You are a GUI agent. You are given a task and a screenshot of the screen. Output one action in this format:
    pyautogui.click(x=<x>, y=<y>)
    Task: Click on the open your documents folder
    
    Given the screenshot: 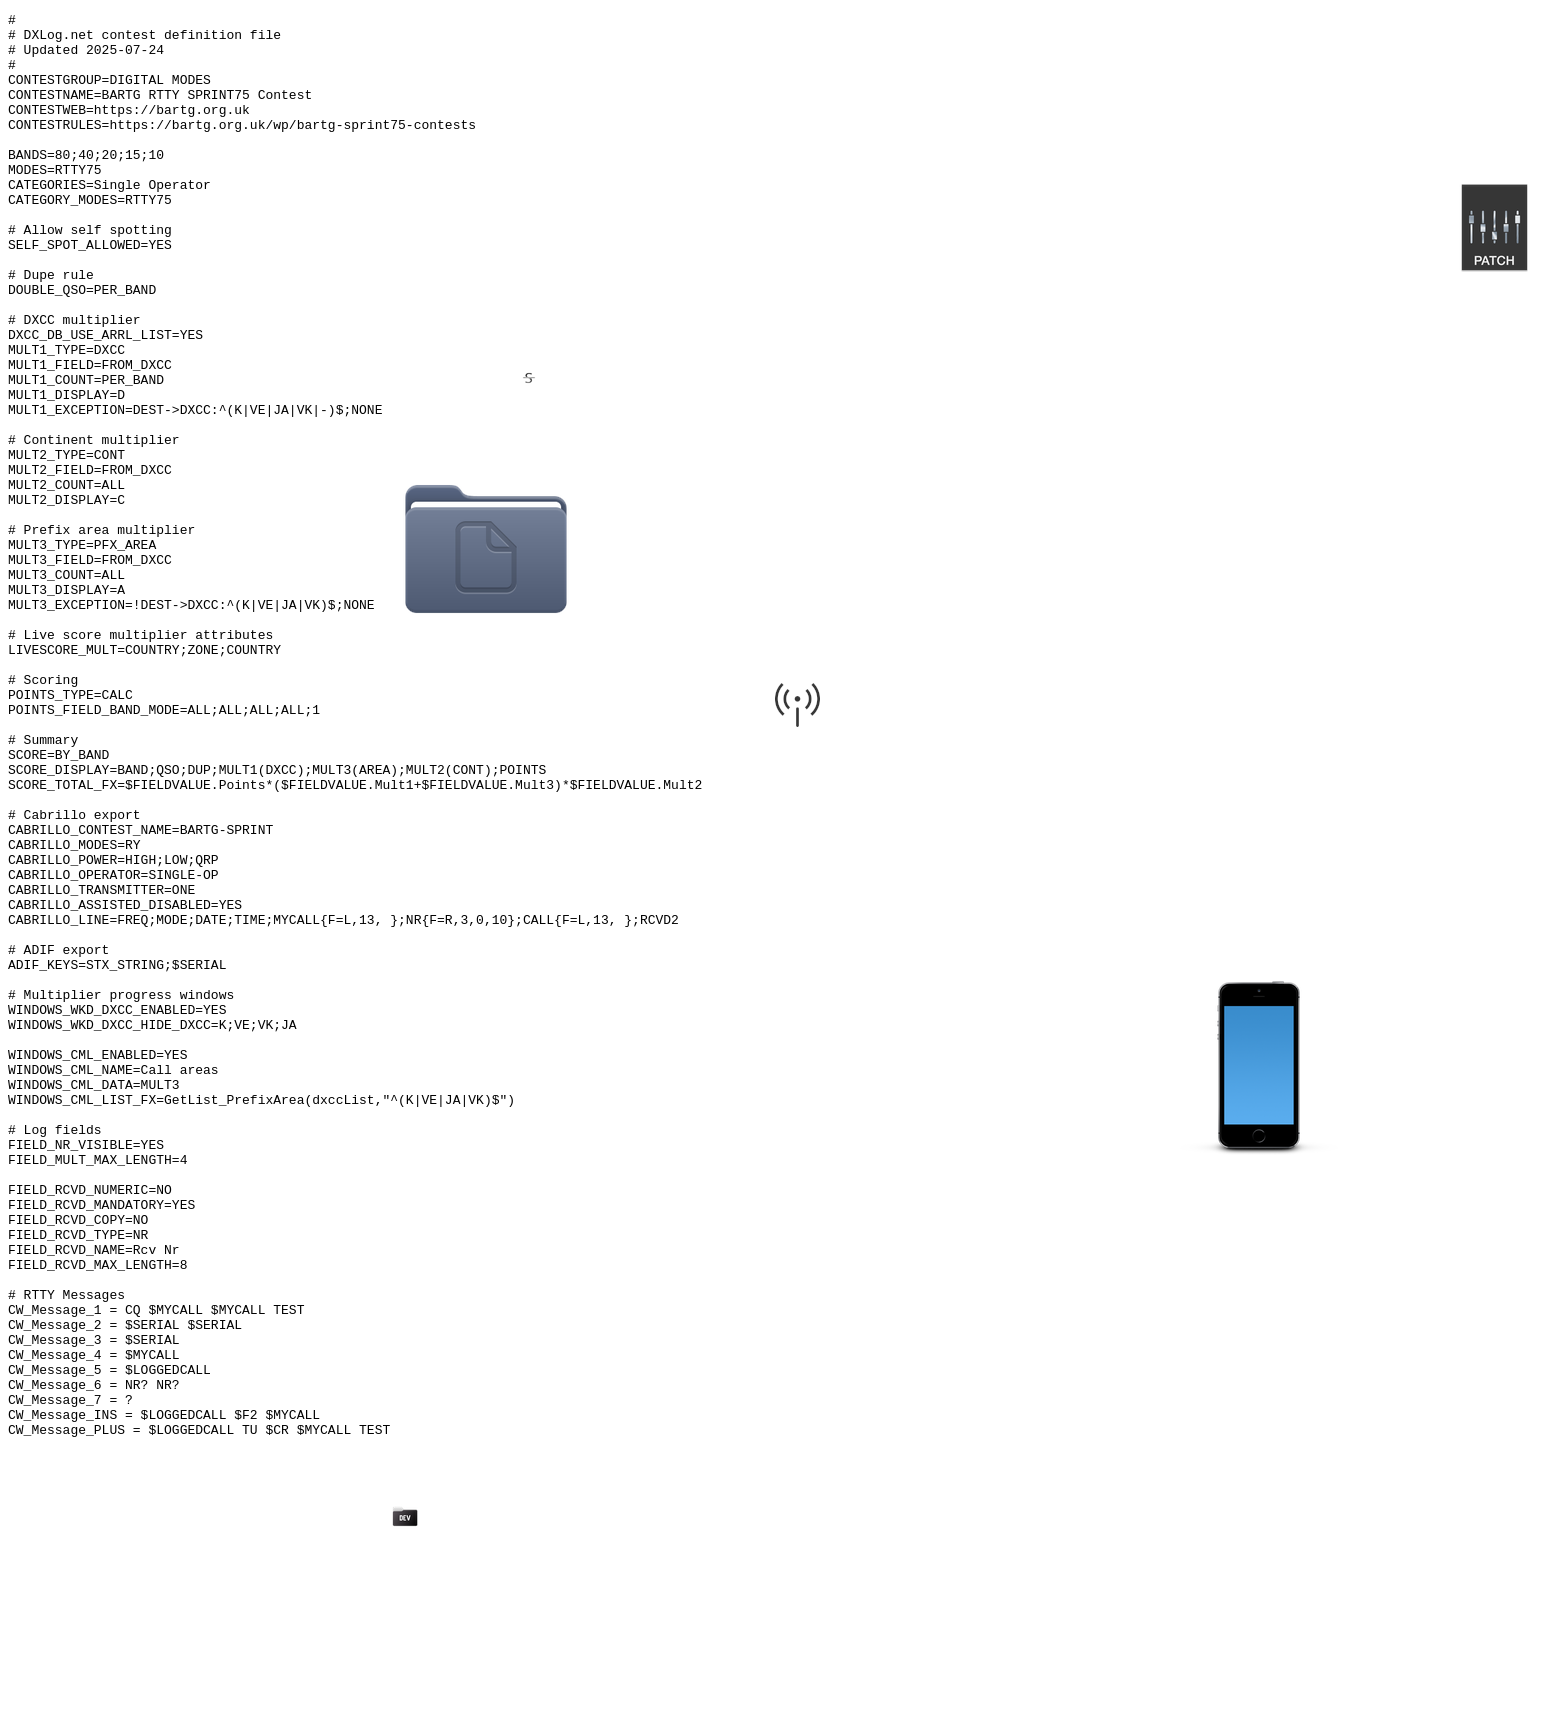 What is the action you would take?
    pyautogui.click(x=486, y=549)
    